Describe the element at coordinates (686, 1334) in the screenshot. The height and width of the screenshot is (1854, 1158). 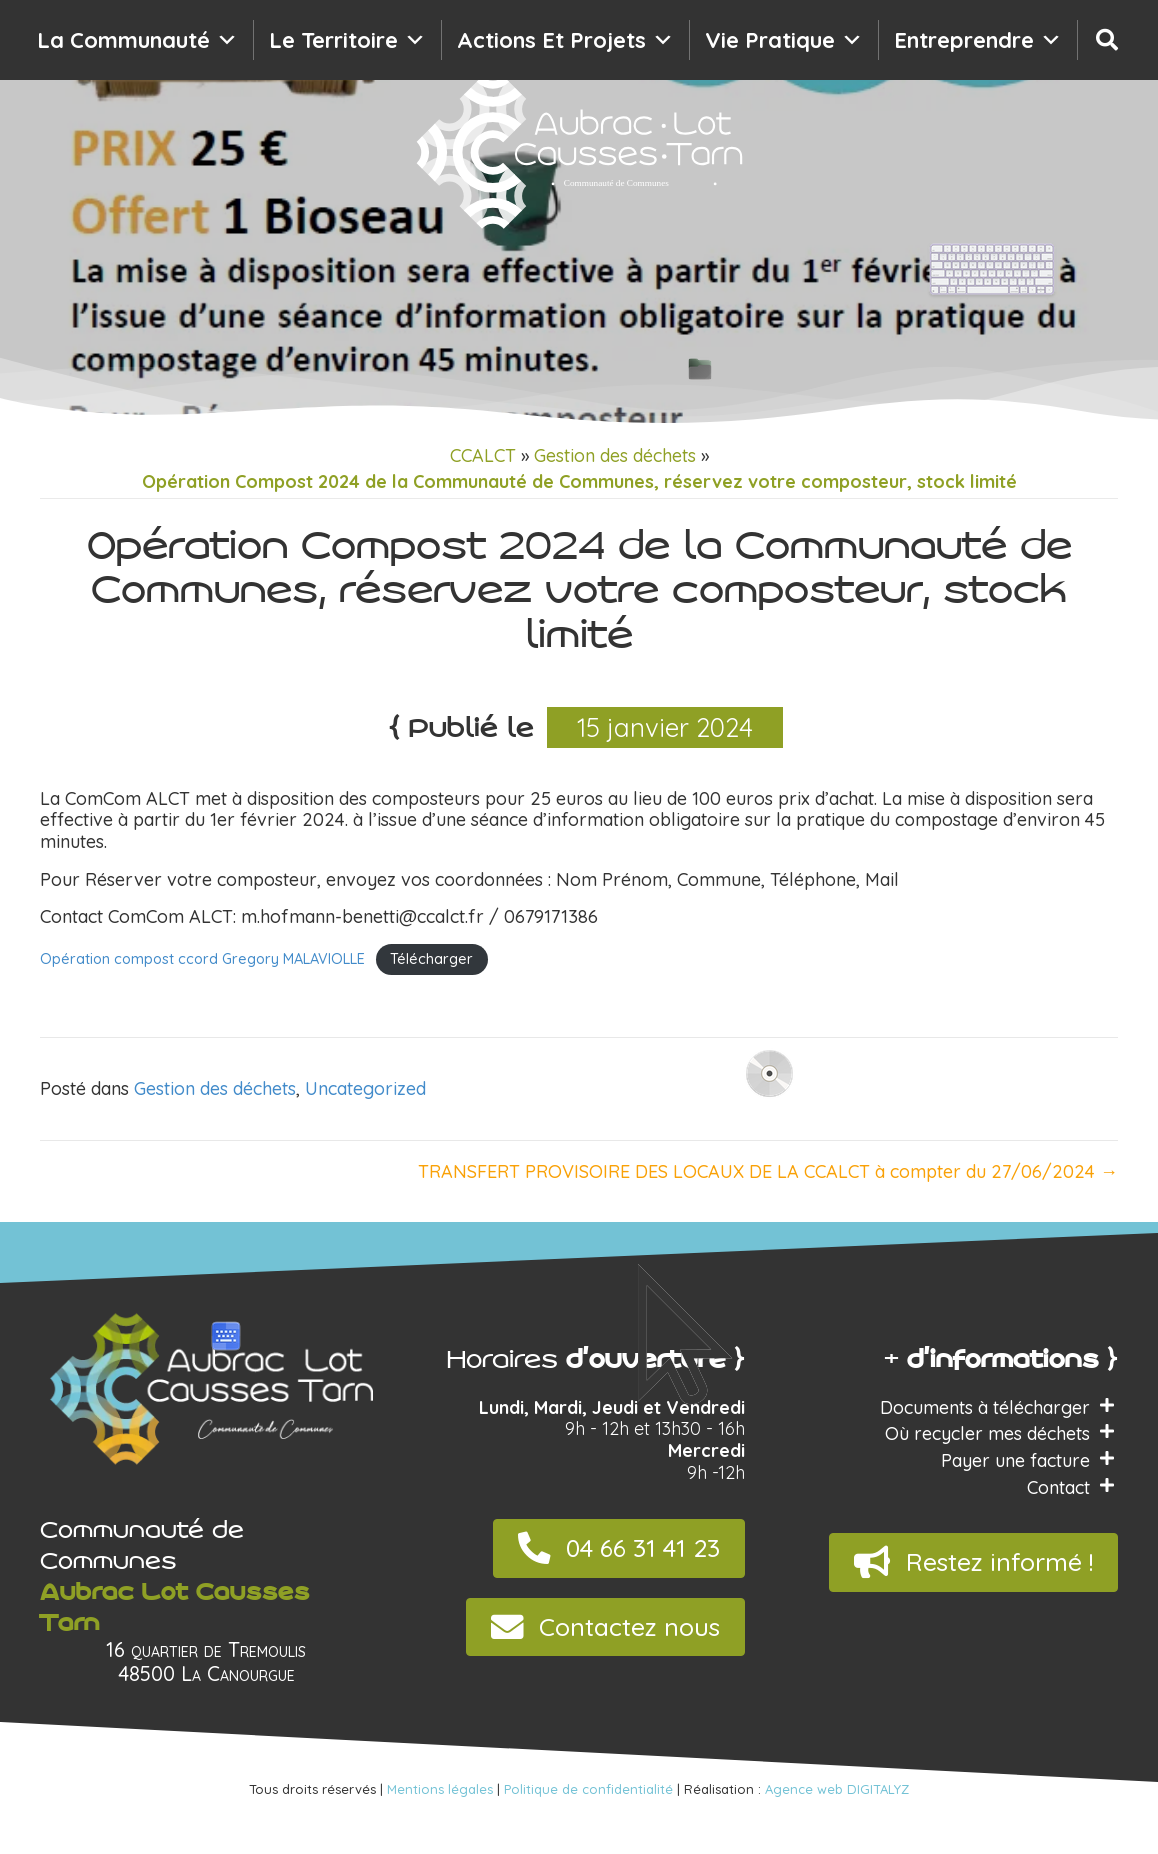
I see `cursor or pointer indicator` at that location.